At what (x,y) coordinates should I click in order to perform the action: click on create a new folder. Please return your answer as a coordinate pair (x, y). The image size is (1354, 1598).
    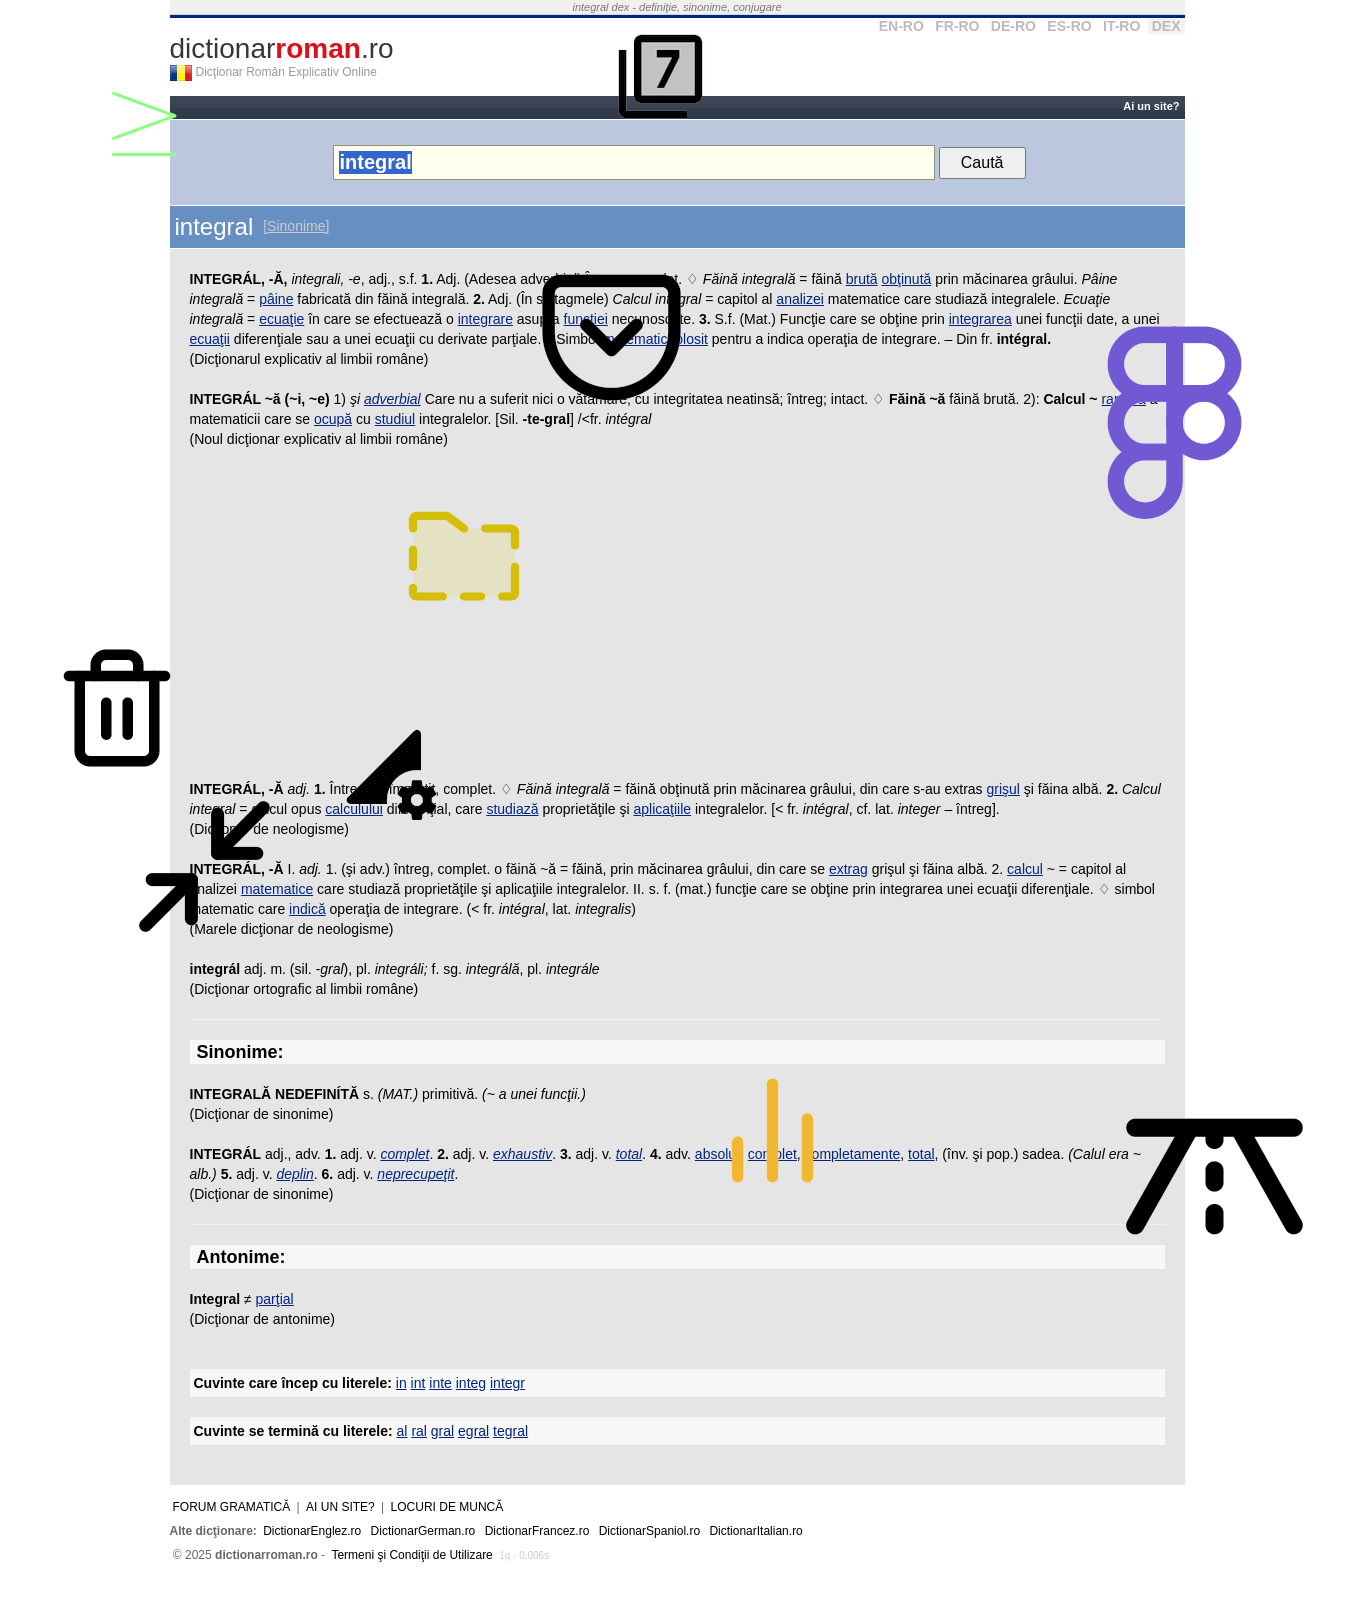
    Looking at the image, I should click on (464, 554).